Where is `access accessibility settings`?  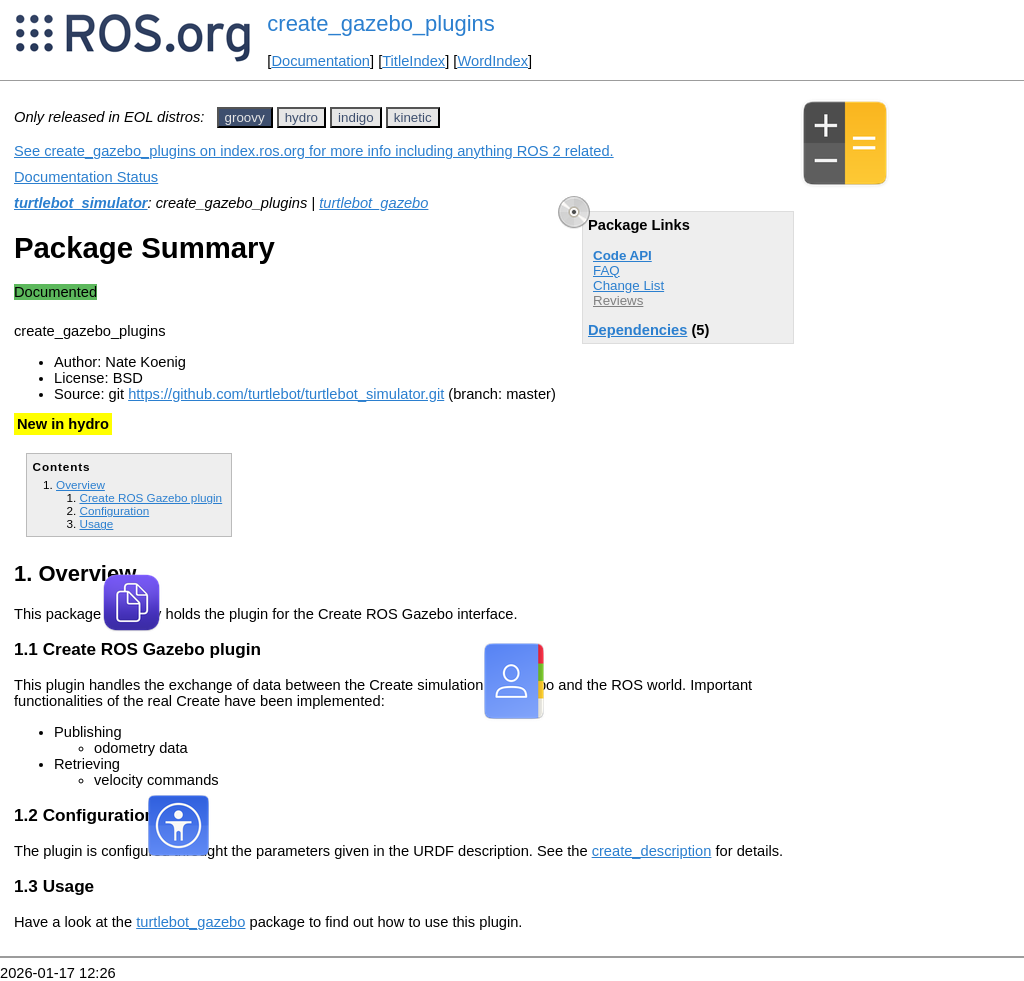
access accessibility settings is located at coordinates (178, 825).